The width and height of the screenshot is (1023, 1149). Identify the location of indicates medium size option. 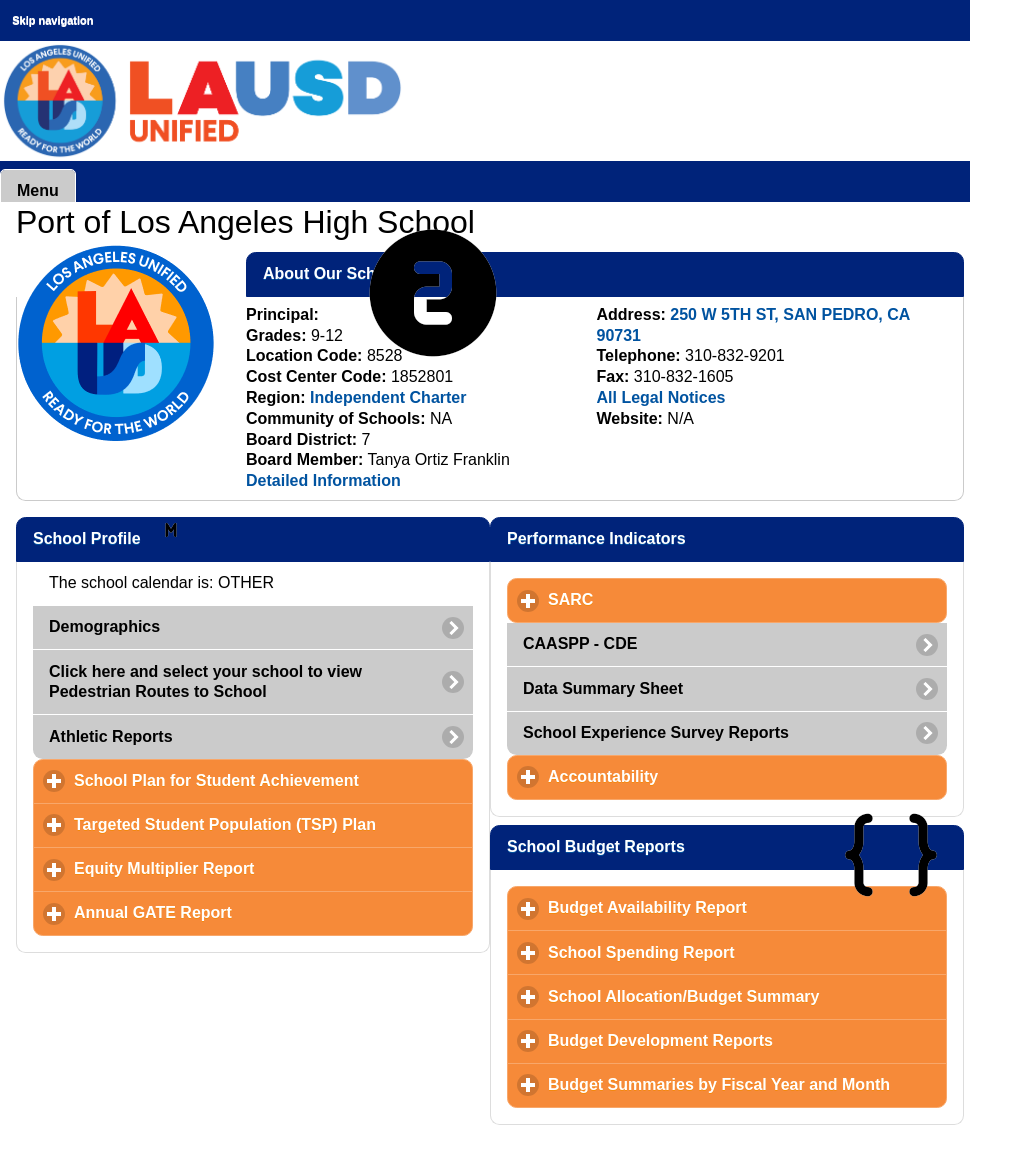
(171, 530).